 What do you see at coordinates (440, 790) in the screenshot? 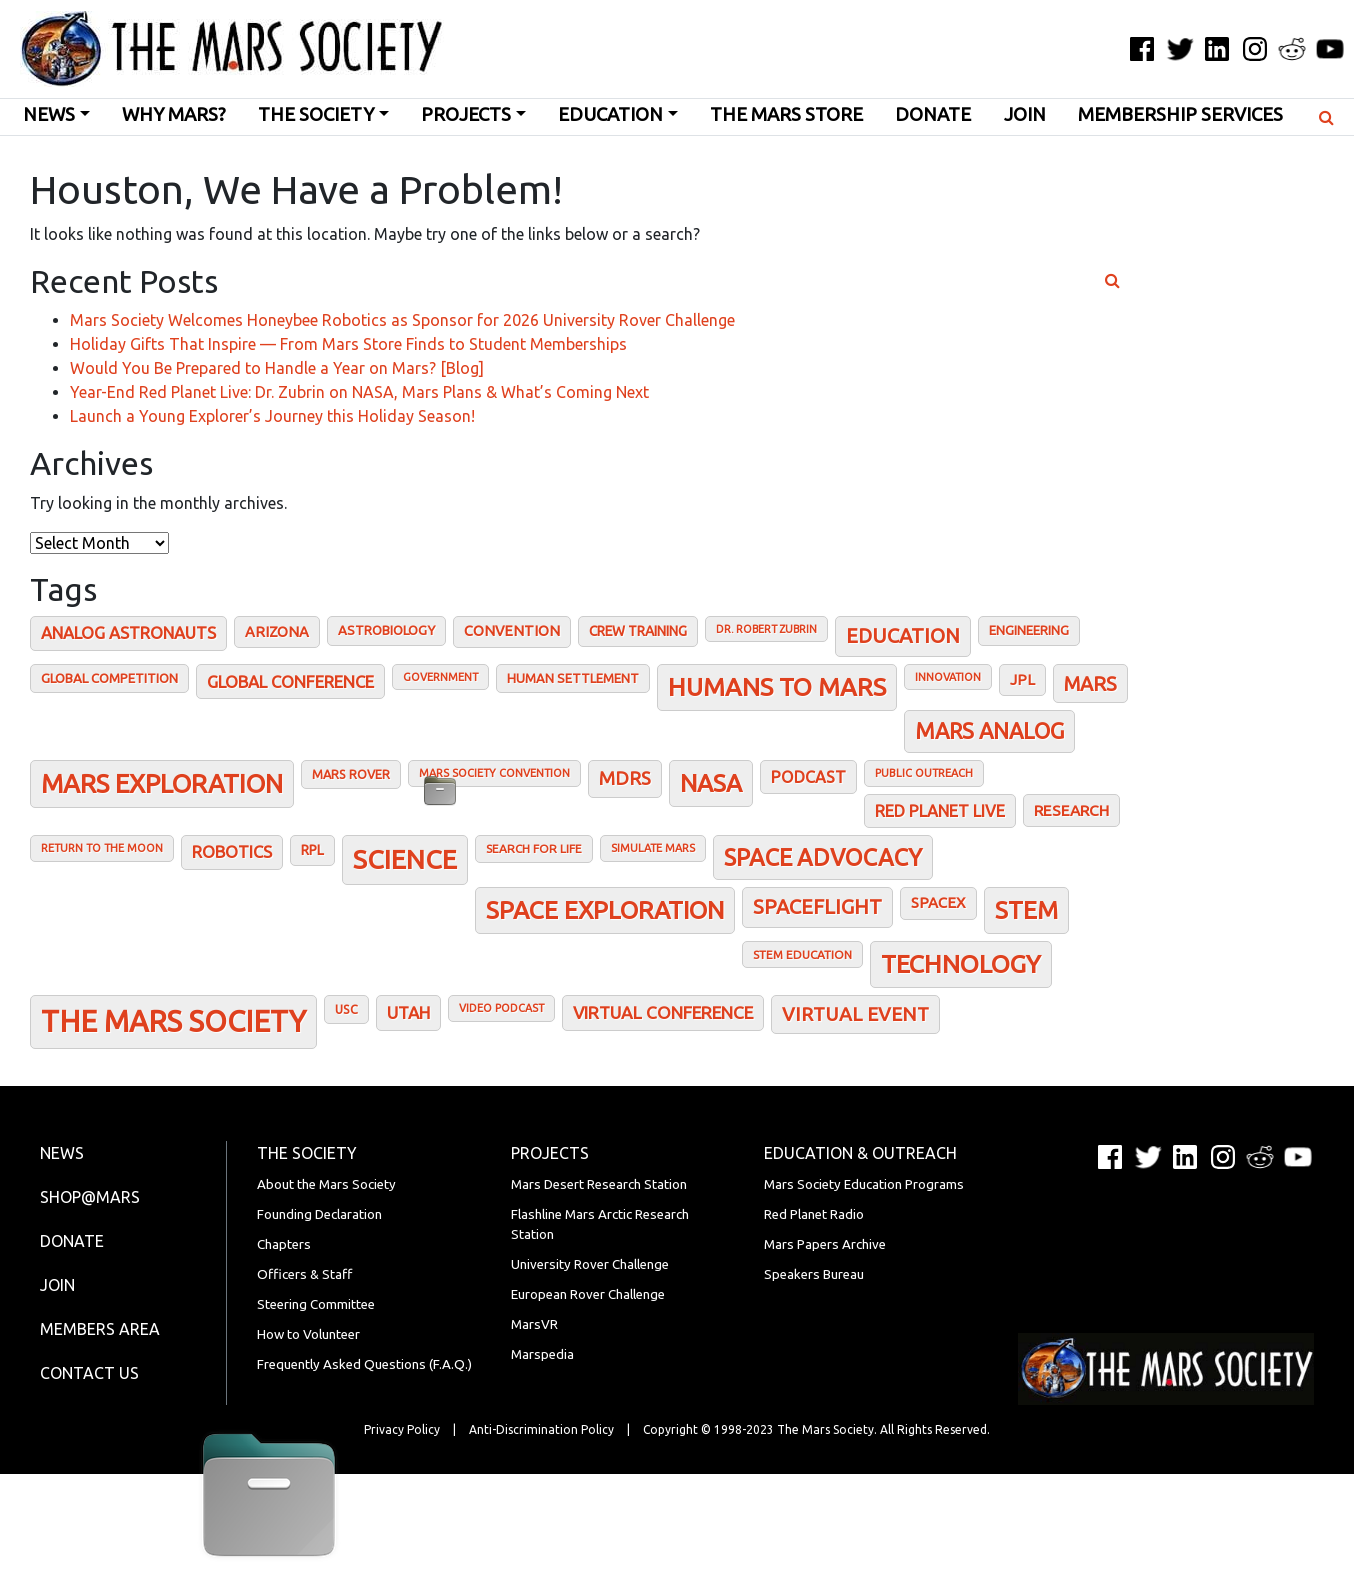
I see `open the file manager app` at bounding box center [440, 790].